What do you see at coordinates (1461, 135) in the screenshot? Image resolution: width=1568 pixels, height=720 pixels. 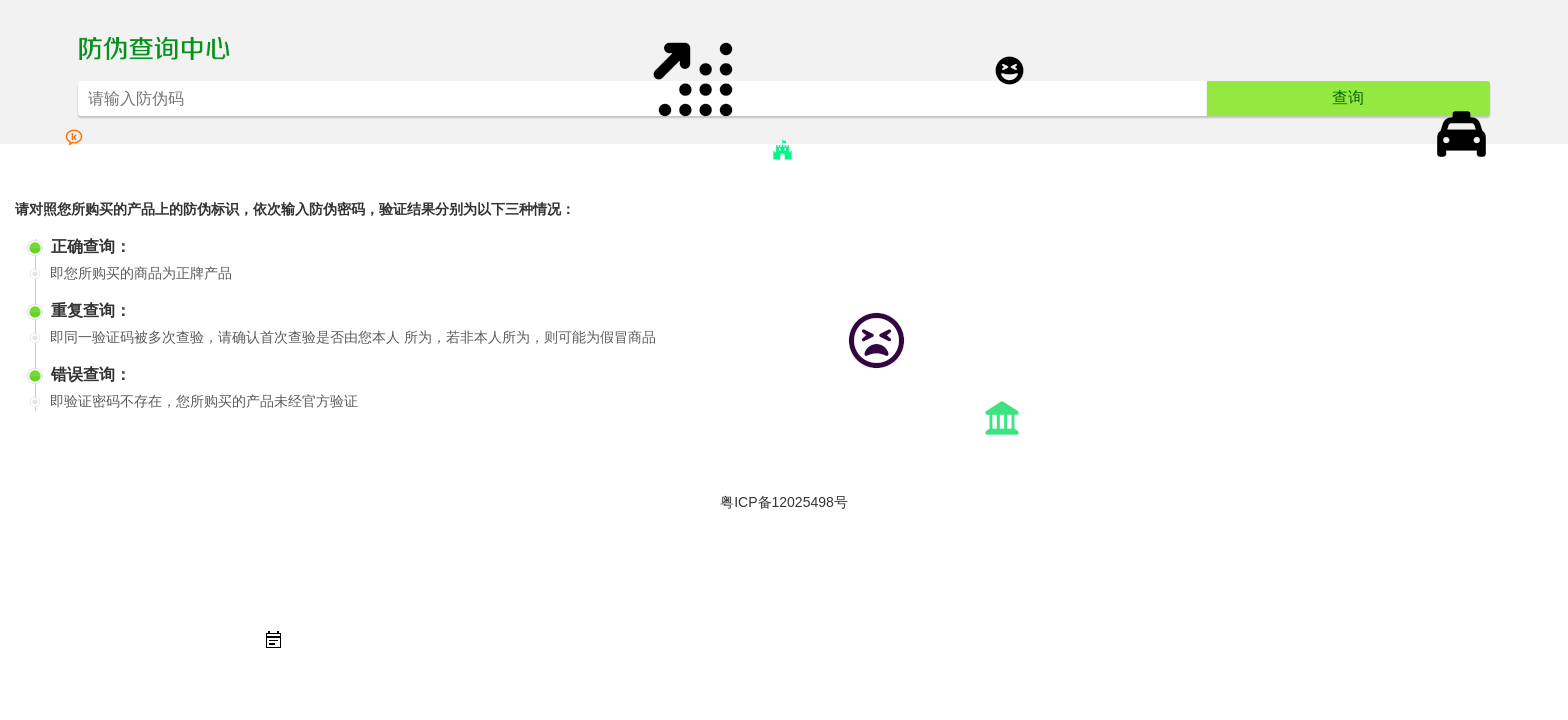 I see `request a taxi or cab ride` at bounding box center [1461, 135].